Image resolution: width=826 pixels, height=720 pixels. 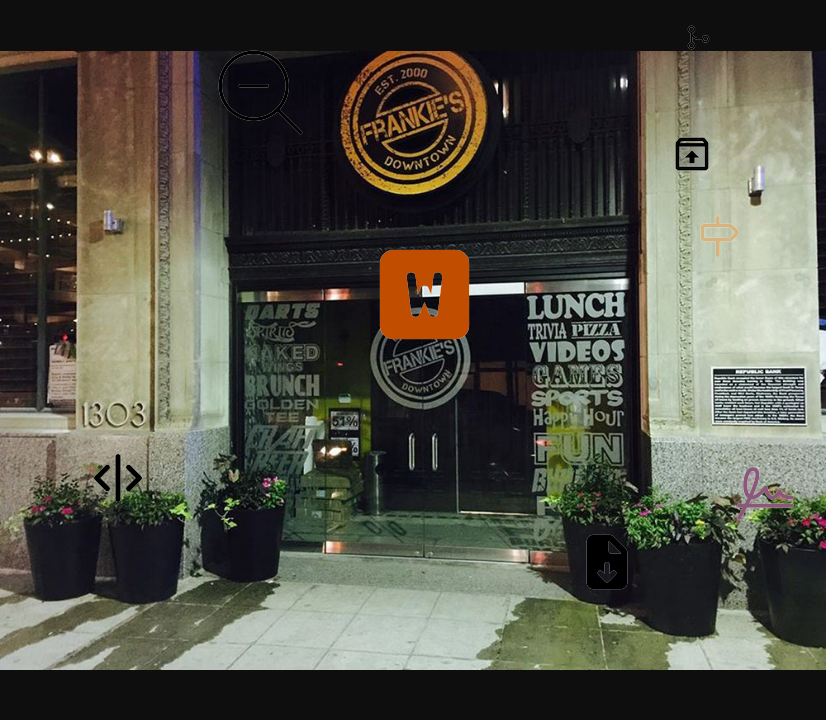 I want to click on insert a vertical divider between elements, so click(x=118, y=478).